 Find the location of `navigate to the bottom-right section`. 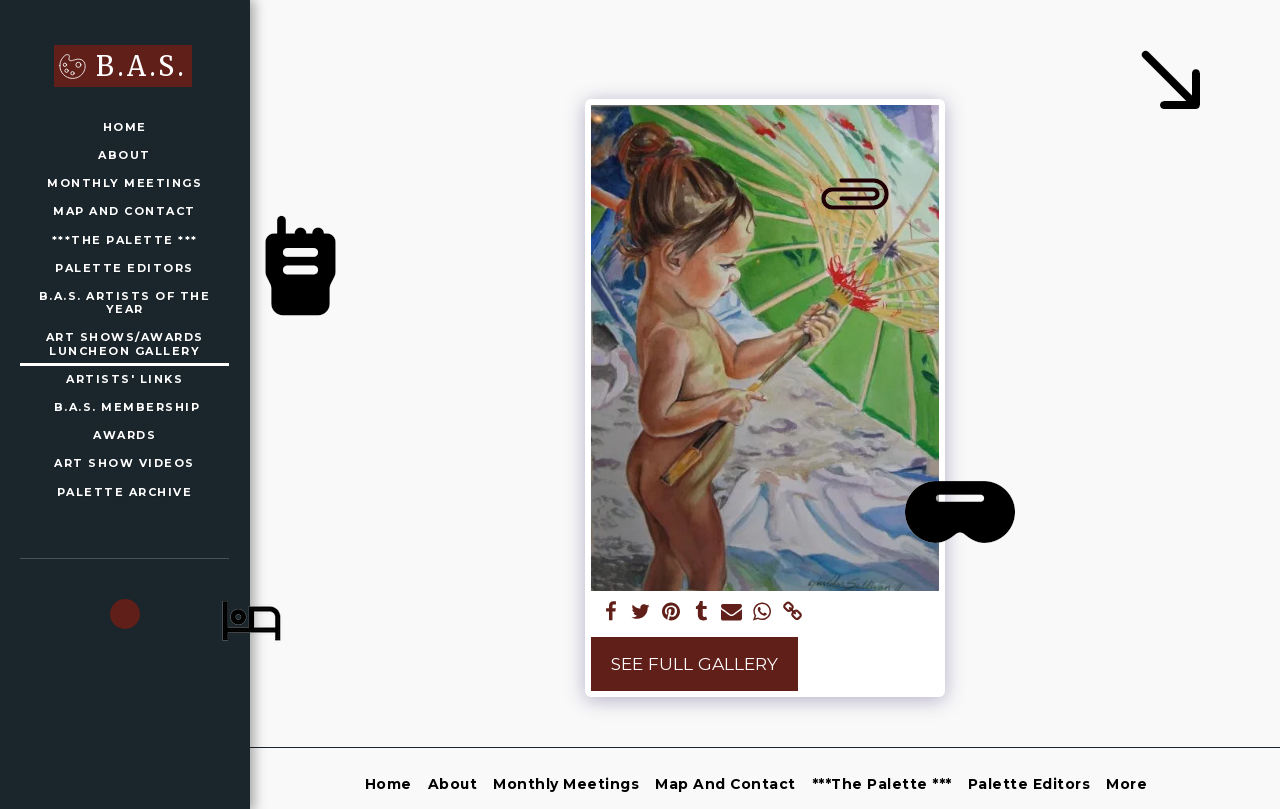

navigate to the bottom-right section is located at coordinates (1172, 81).